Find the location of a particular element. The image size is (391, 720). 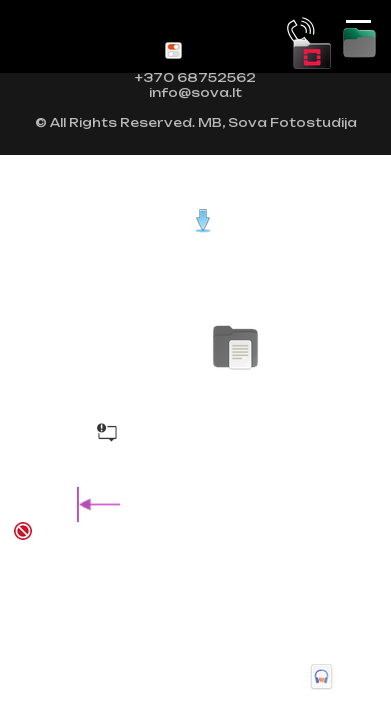

delete selected email message is located at coordinates (23, 531).